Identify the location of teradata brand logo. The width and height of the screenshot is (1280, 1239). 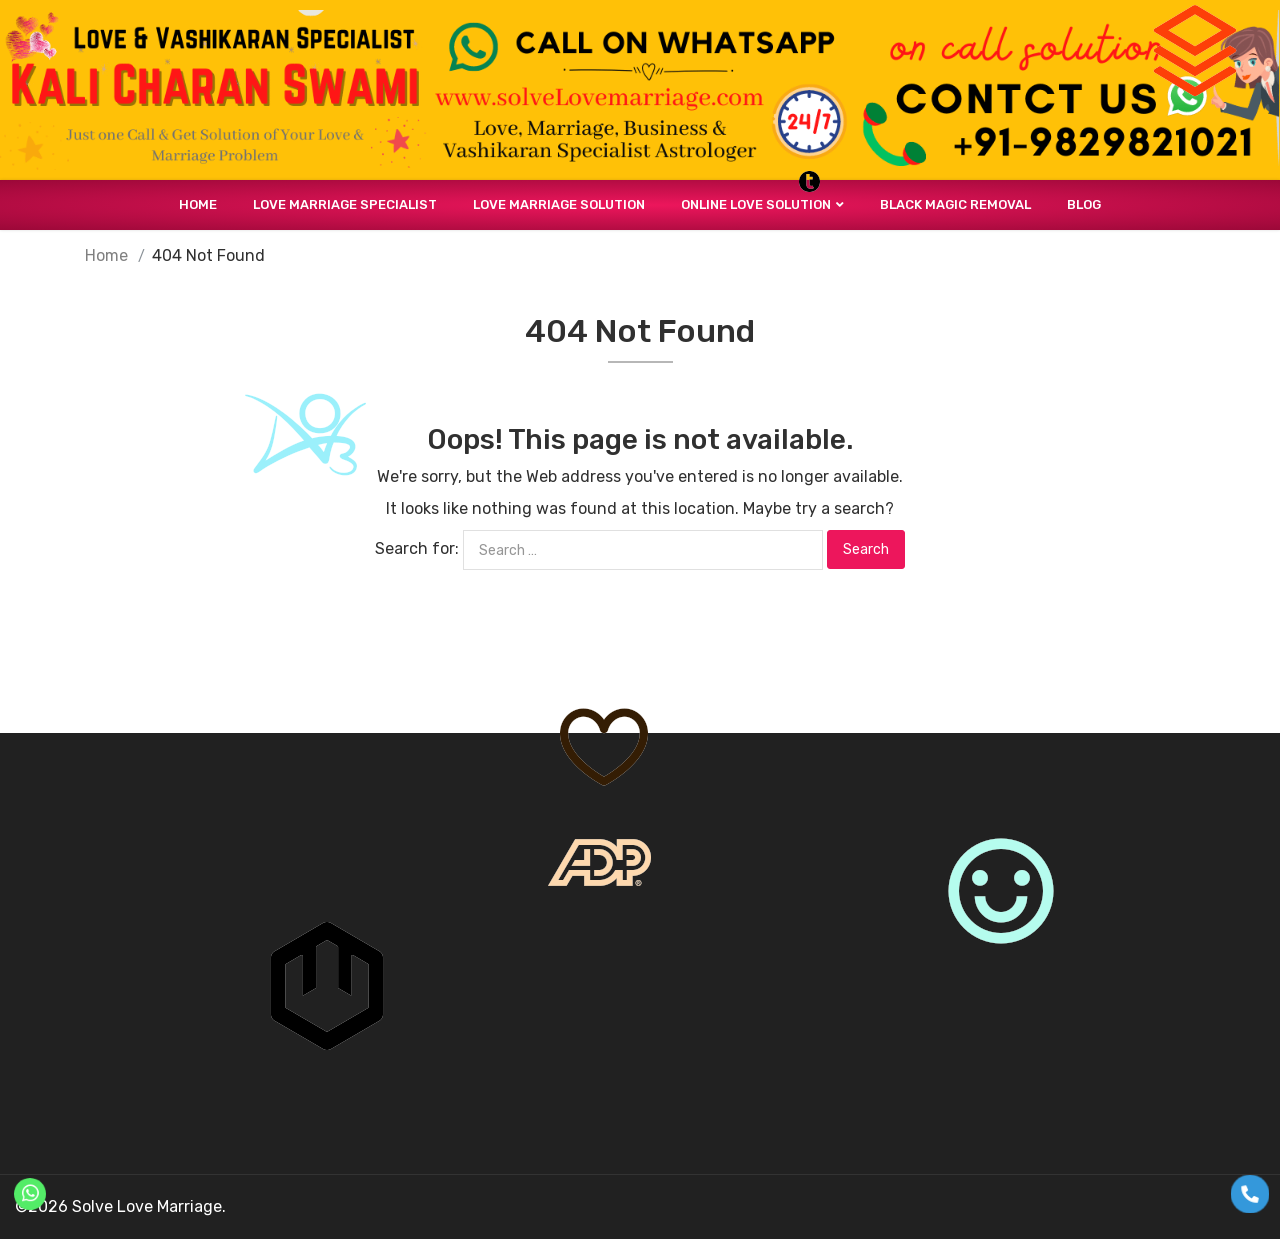
(809, 181).